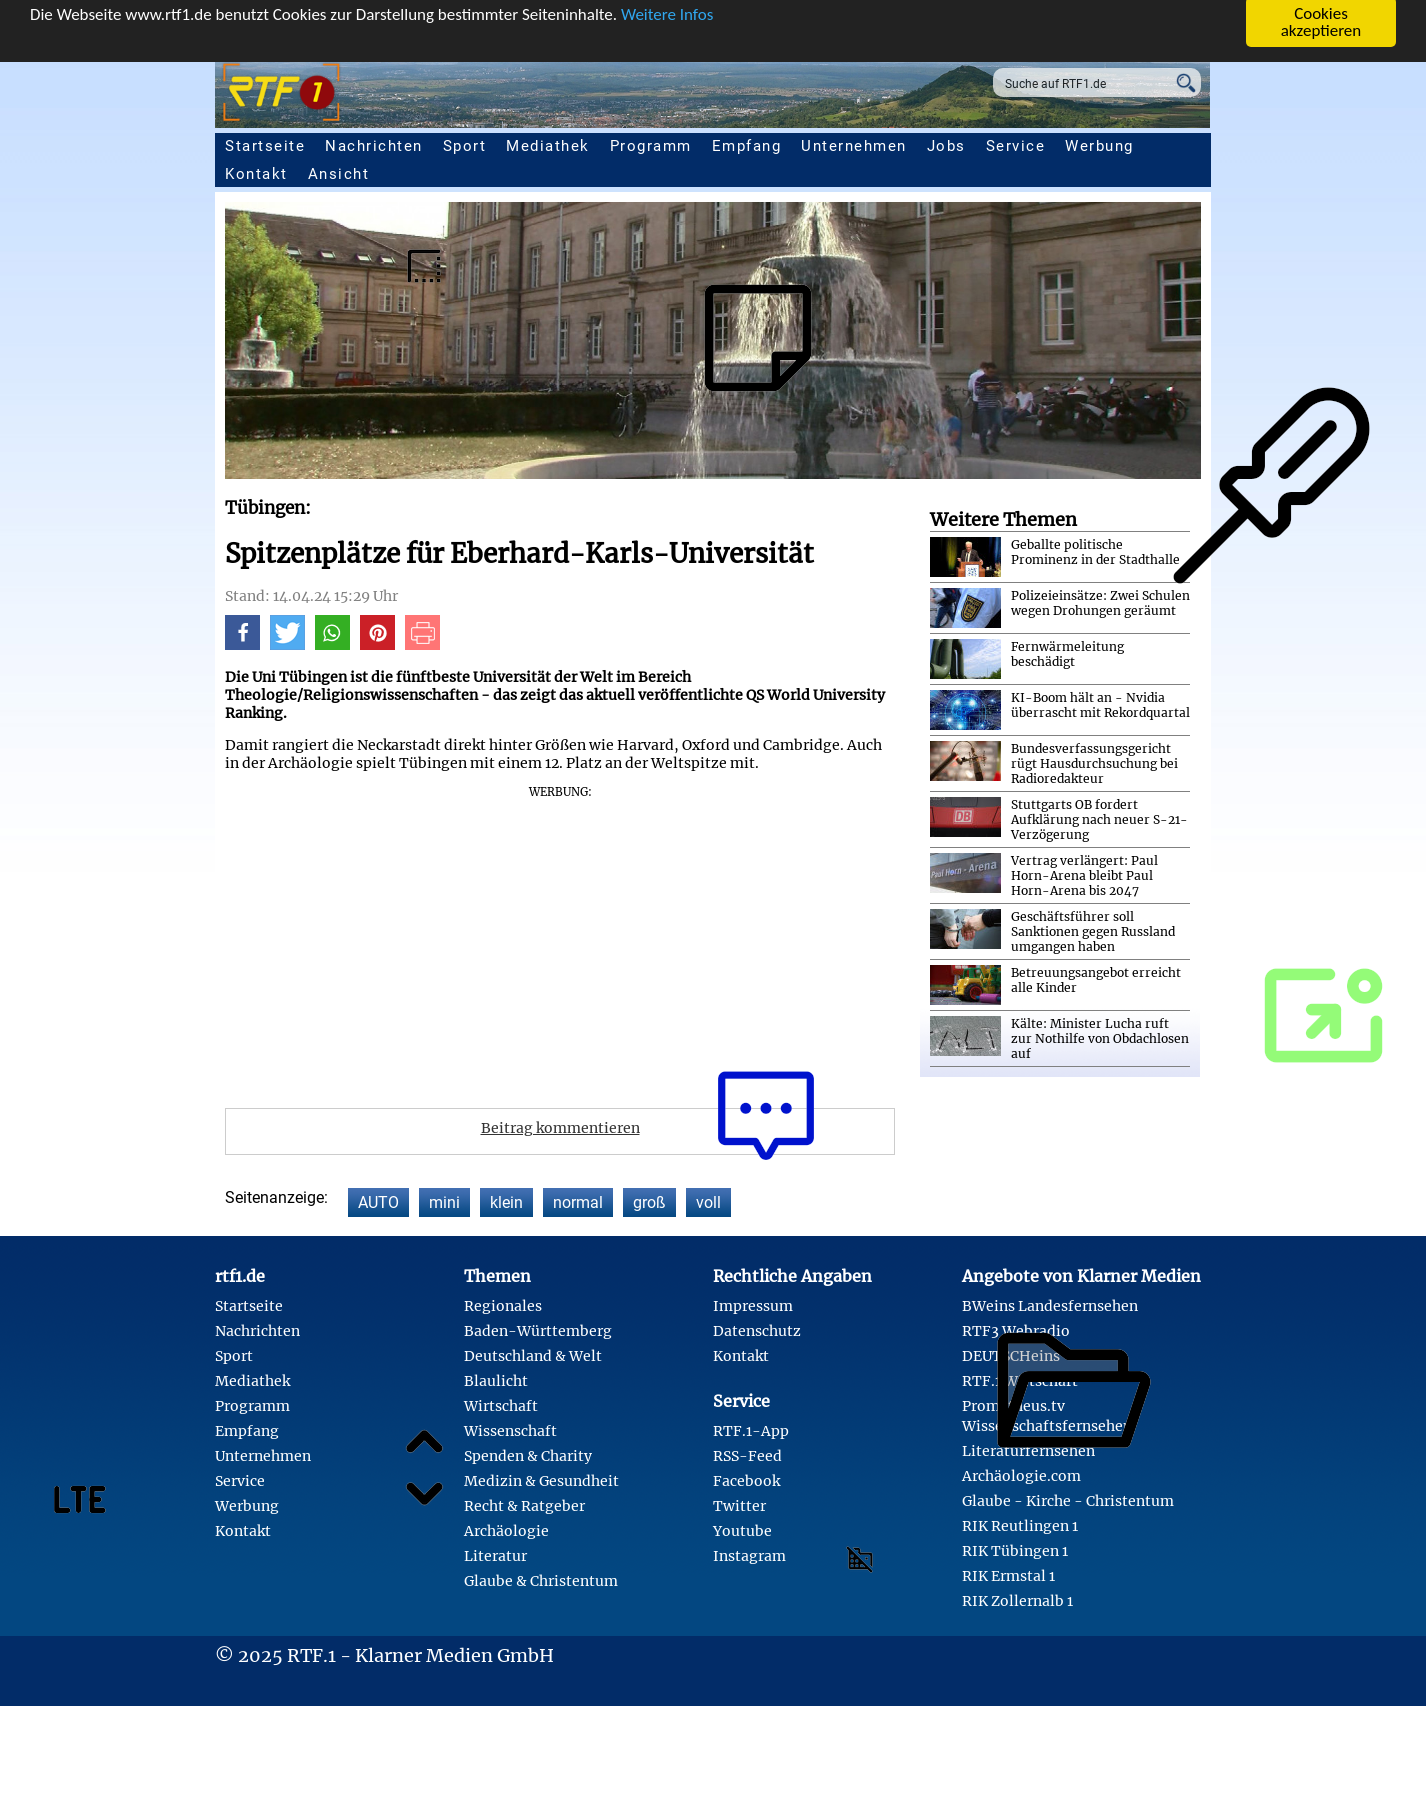 The height and width of the screenshot is (1803, 1426). Describe the element at coordinates (1068, 1387) in the screenshot. I see `access folder contents` at that location.